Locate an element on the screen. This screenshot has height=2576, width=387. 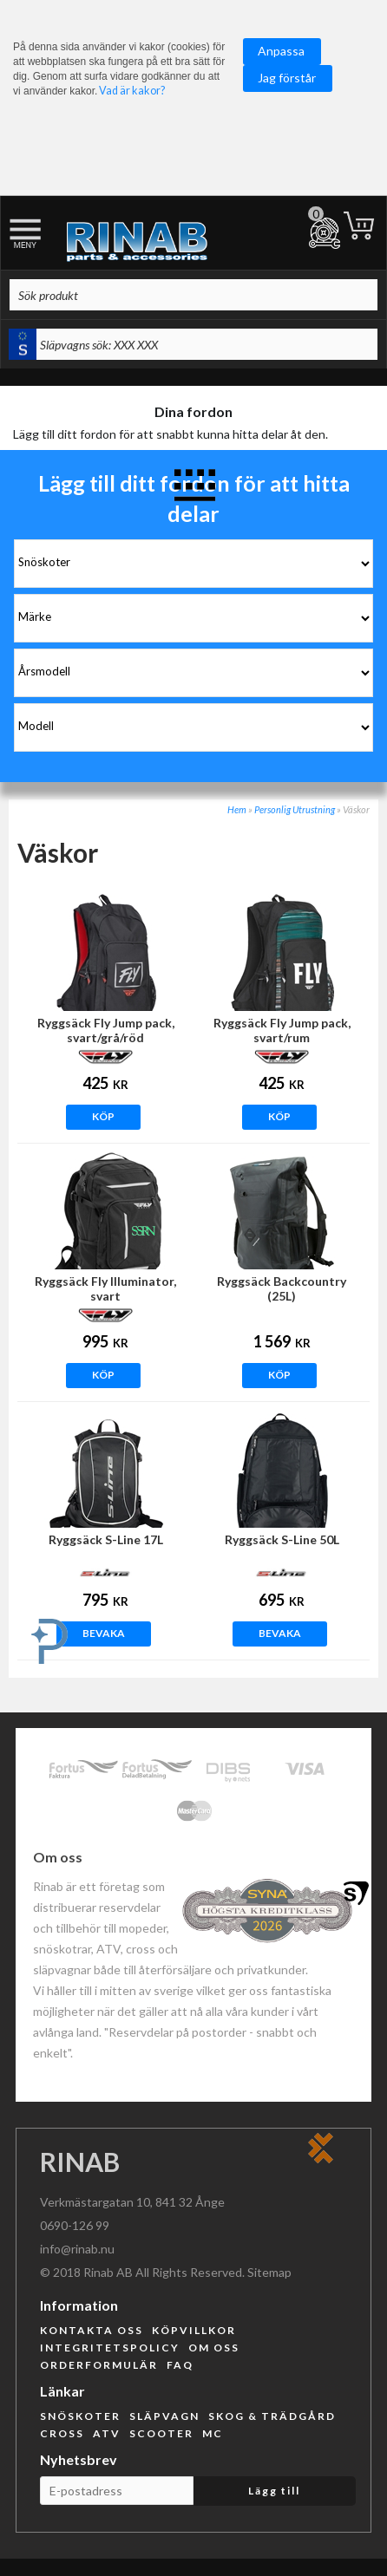
paddle payment platform logo is located at coordinates (49, 1641).